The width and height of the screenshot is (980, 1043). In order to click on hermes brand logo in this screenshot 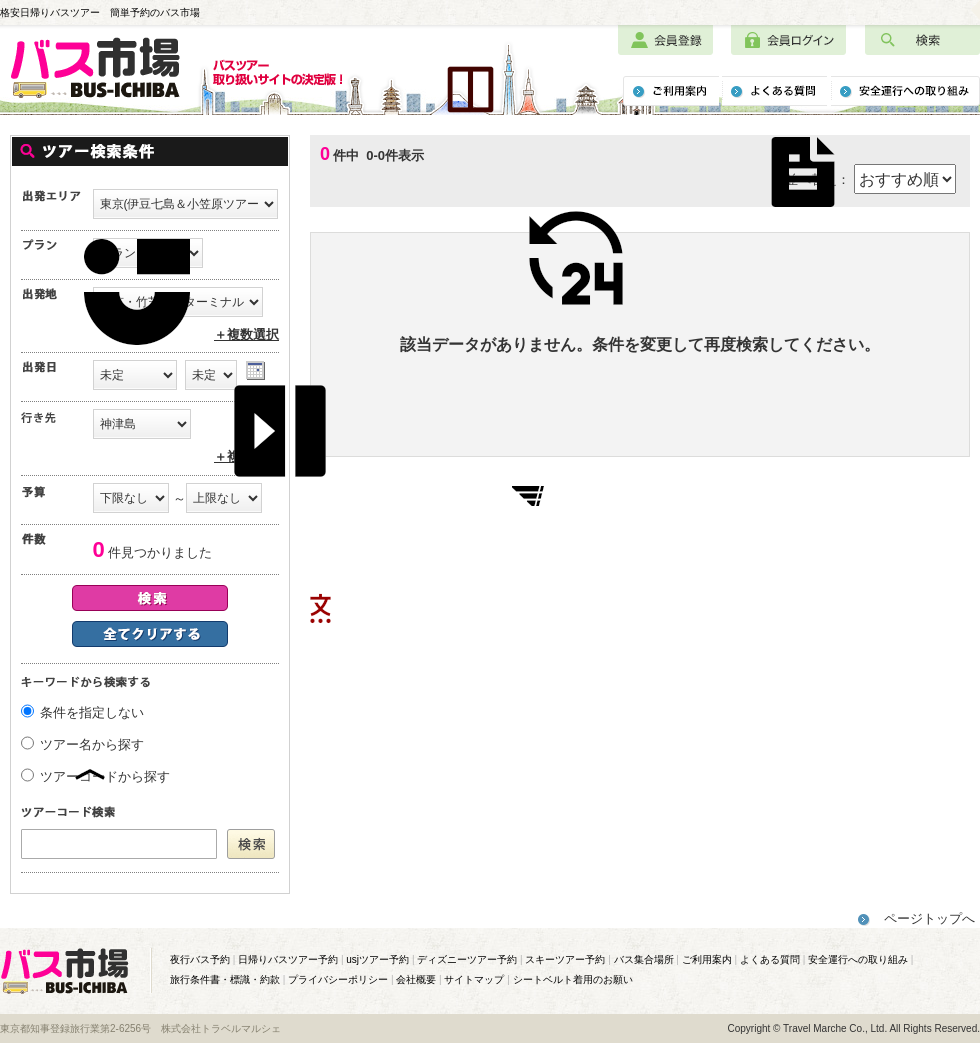, I will do `click(528, 496)`.